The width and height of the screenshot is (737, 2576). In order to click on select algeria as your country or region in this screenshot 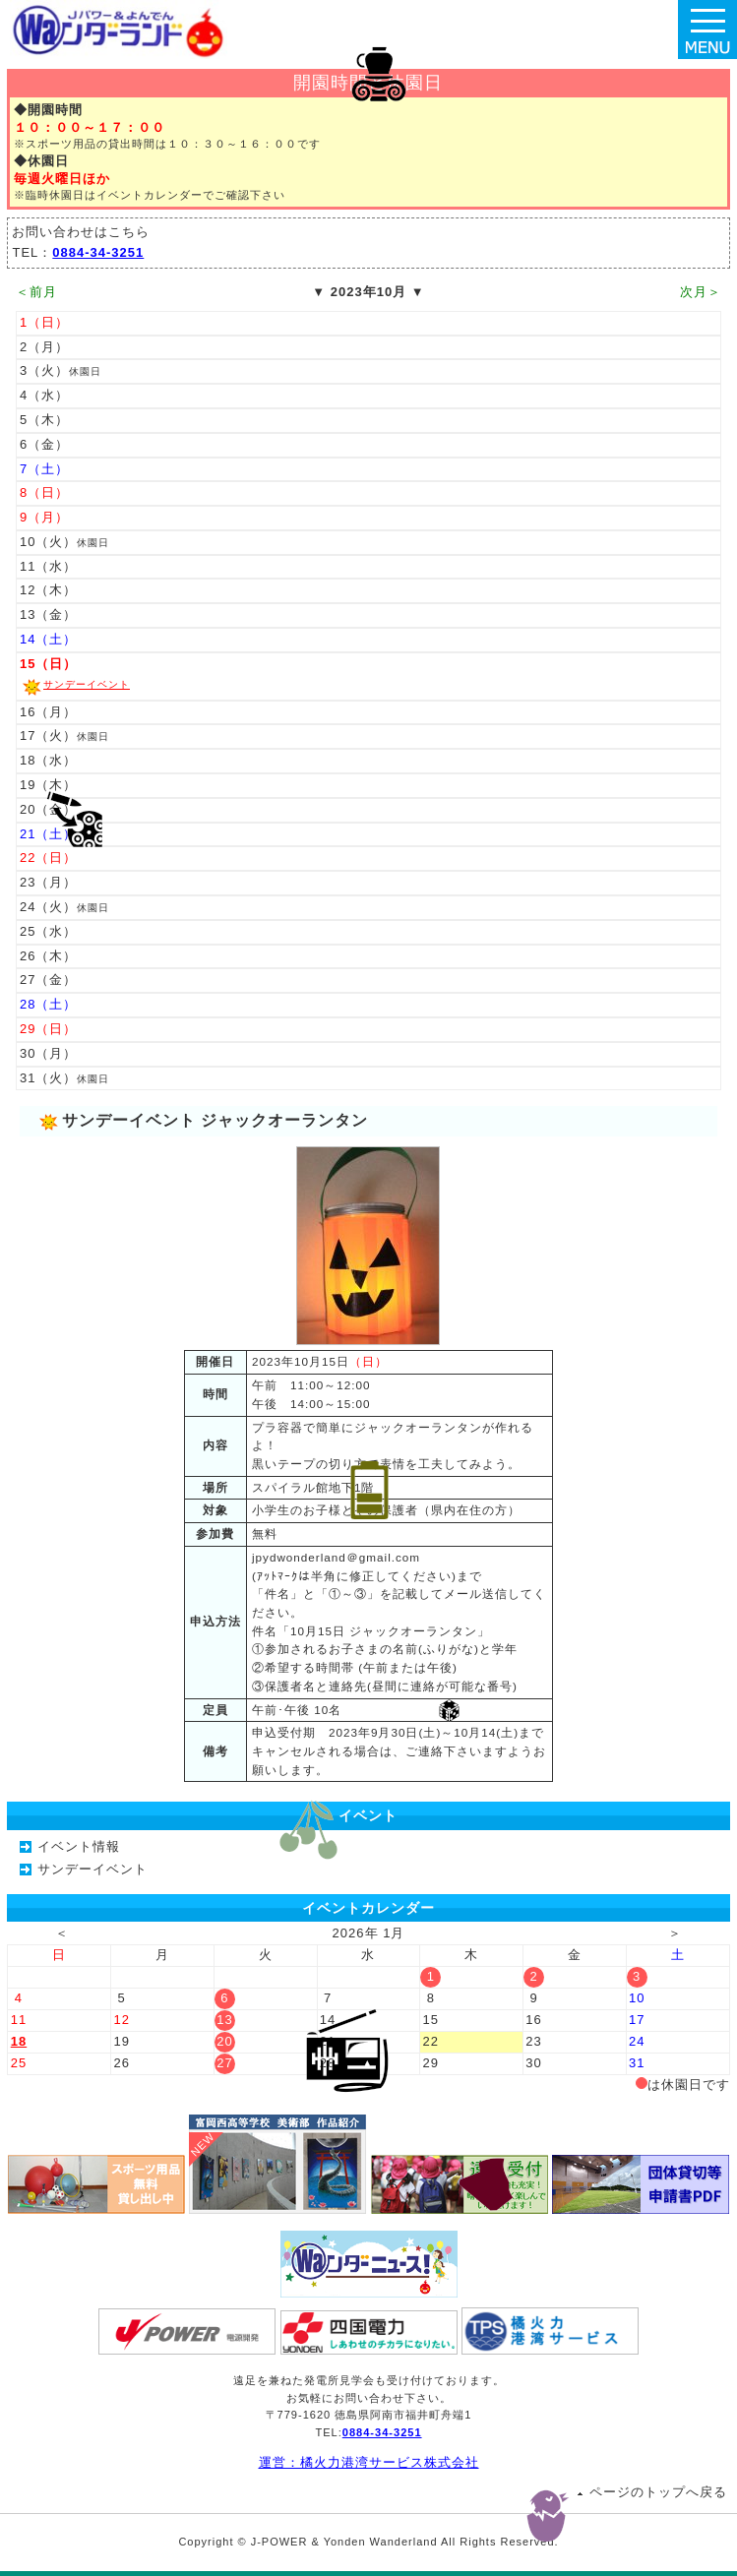, I will do `click(486, 2184)`.